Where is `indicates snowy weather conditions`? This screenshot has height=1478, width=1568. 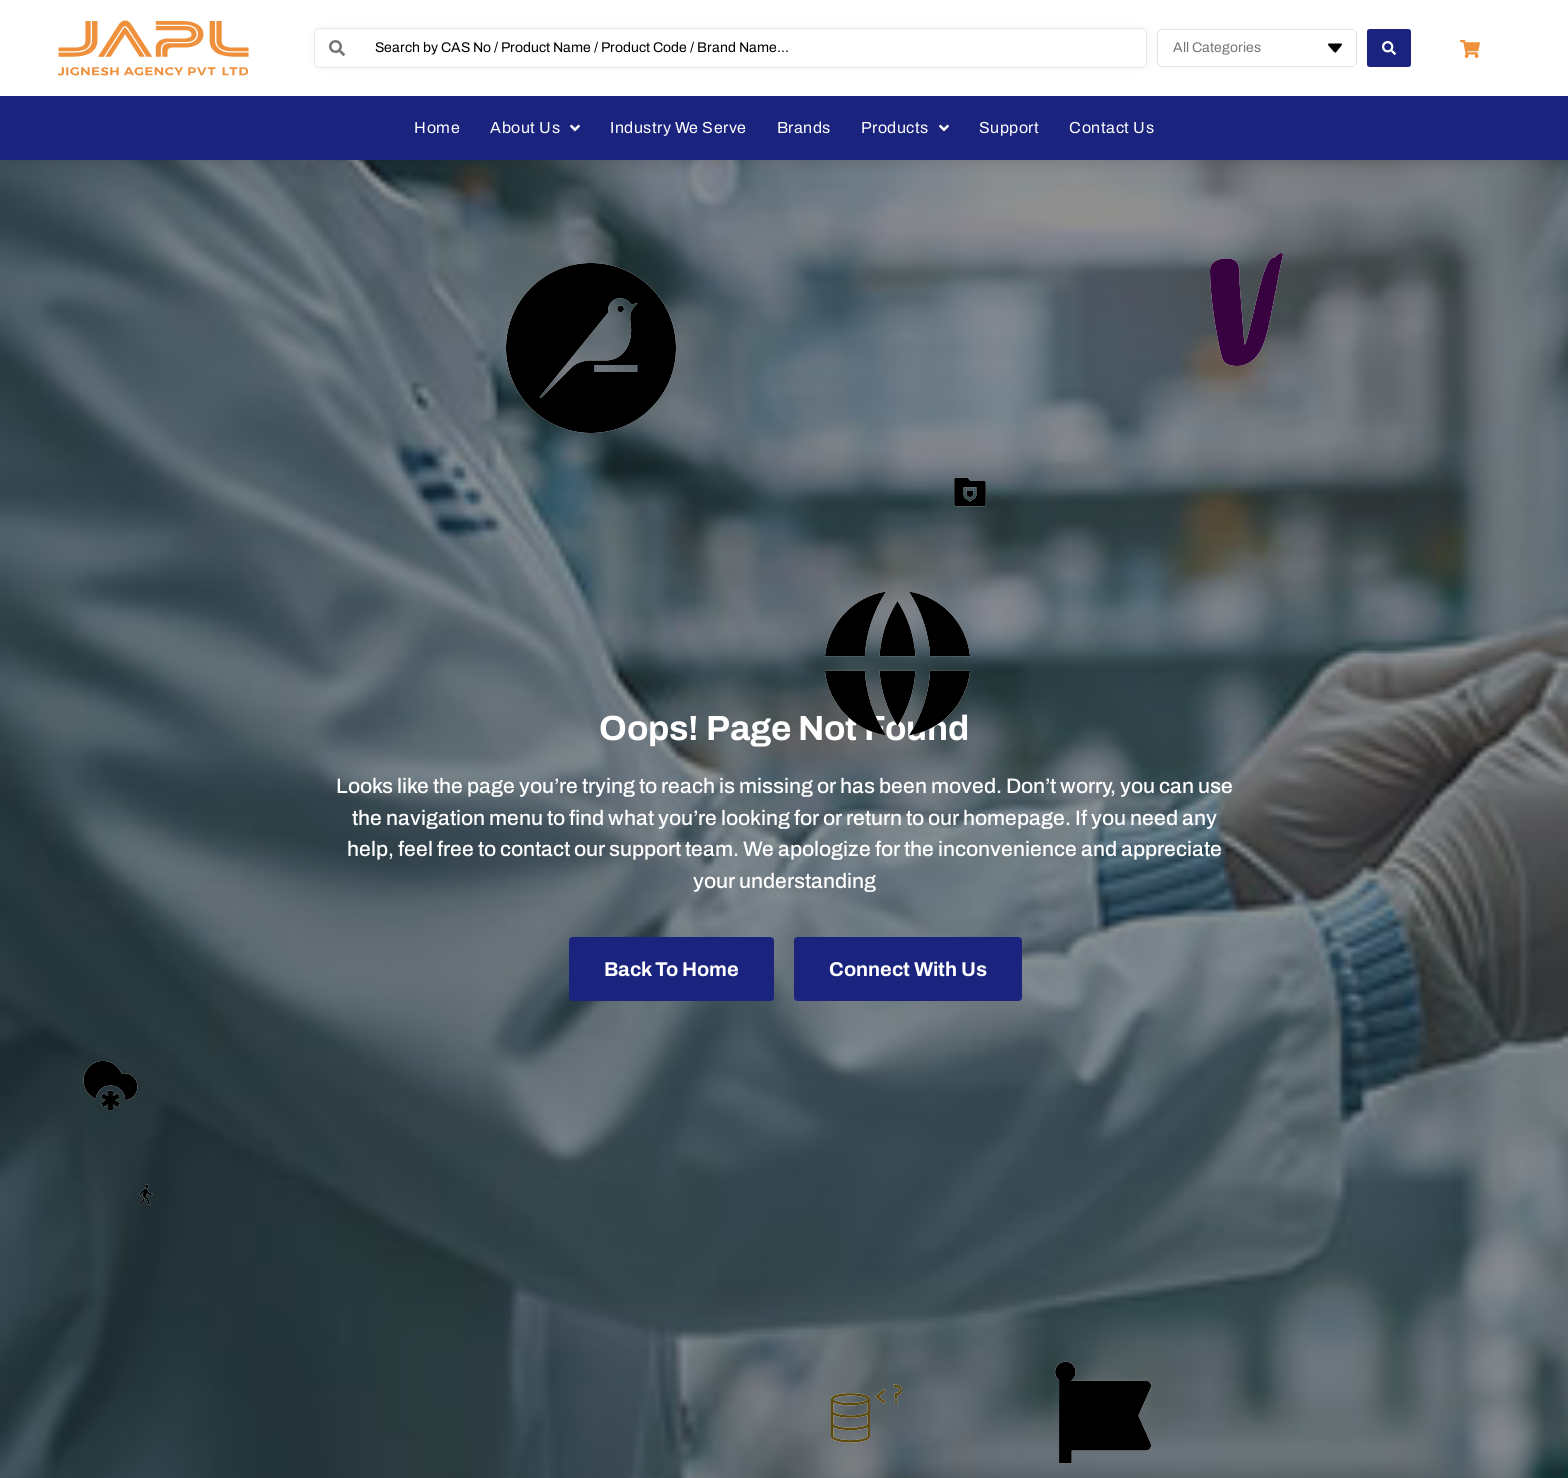
indicates snowy weather conditions is located at coordinates (110, 1085).